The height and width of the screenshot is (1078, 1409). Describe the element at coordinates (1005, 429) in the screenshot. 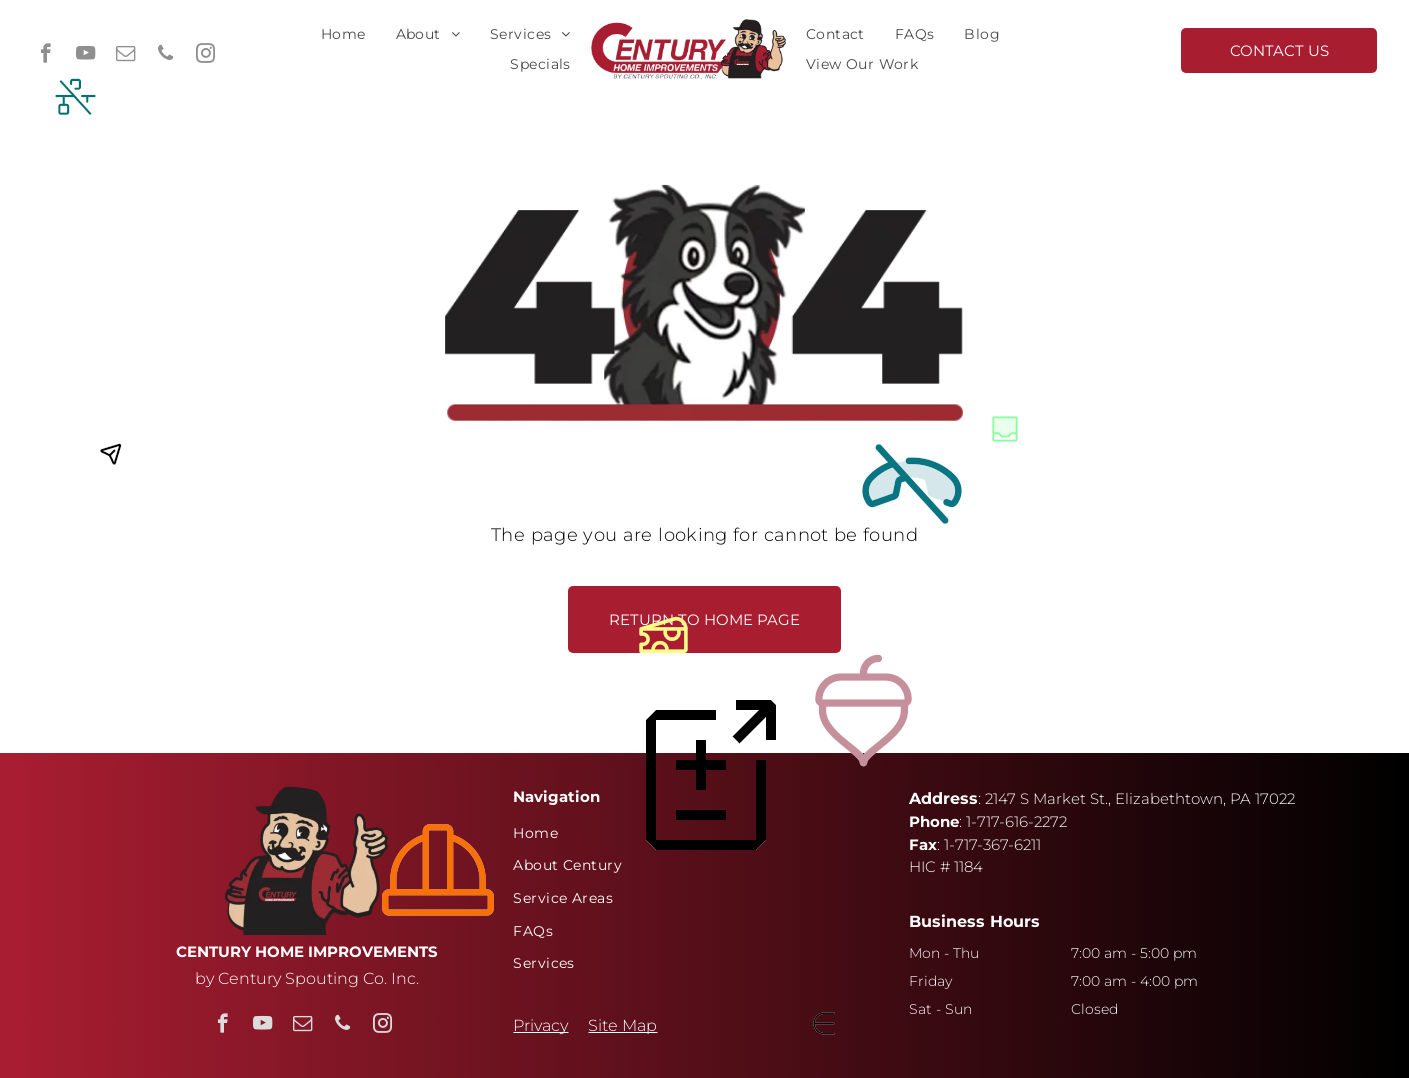

I see `view inbox or incoming items` at that location.